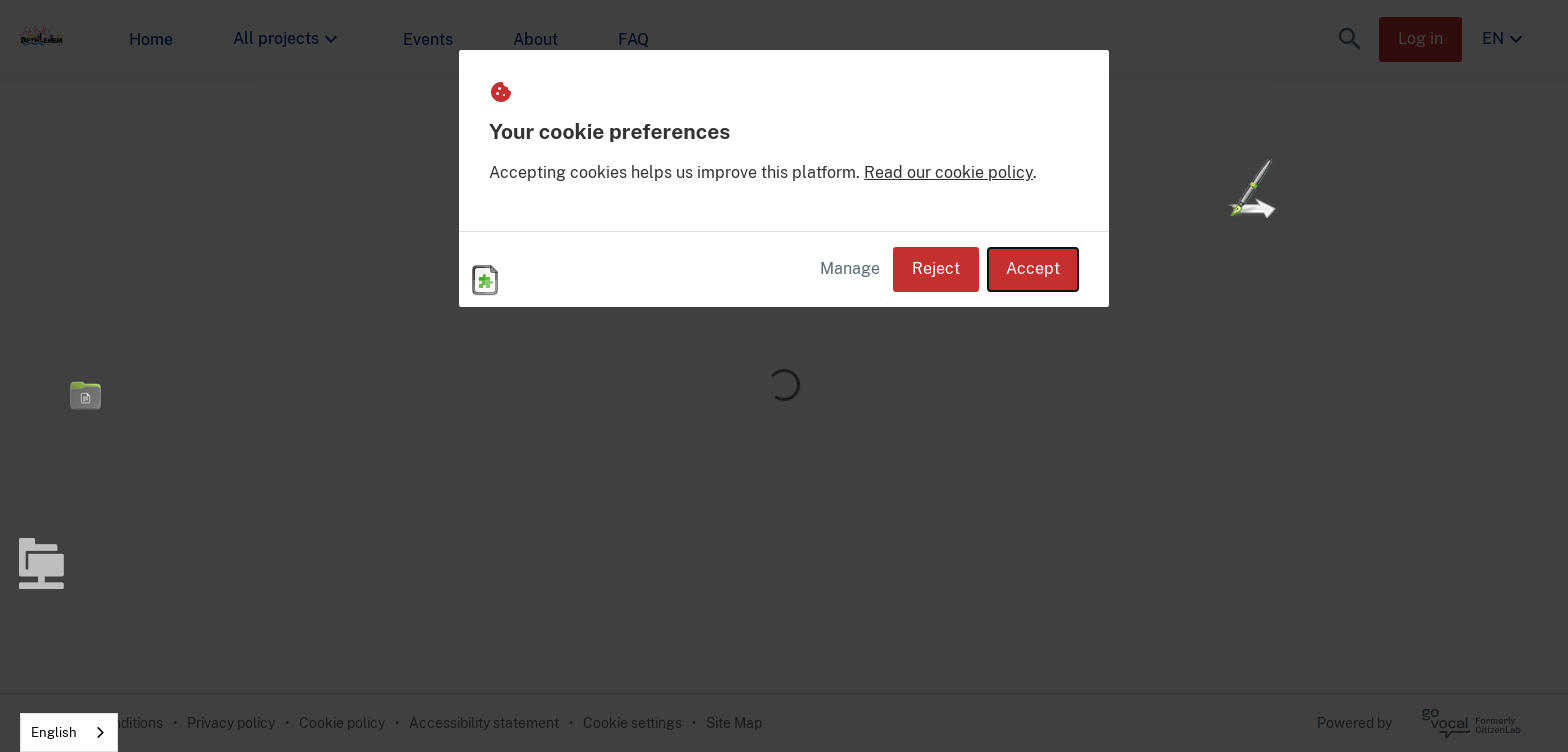  What do you see at coordinates (85, 395) in the screenshot?
I see `open your documents folder` at bounding box center [85, 395].